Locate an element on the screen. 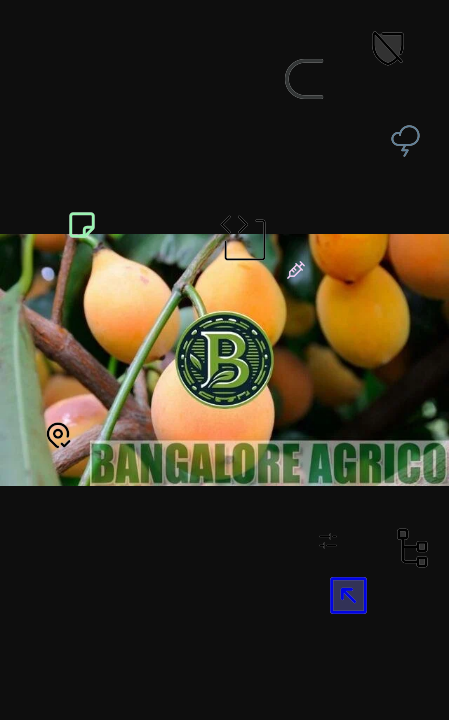  view hierarchical folder structure is located at coordinates (411, 548).